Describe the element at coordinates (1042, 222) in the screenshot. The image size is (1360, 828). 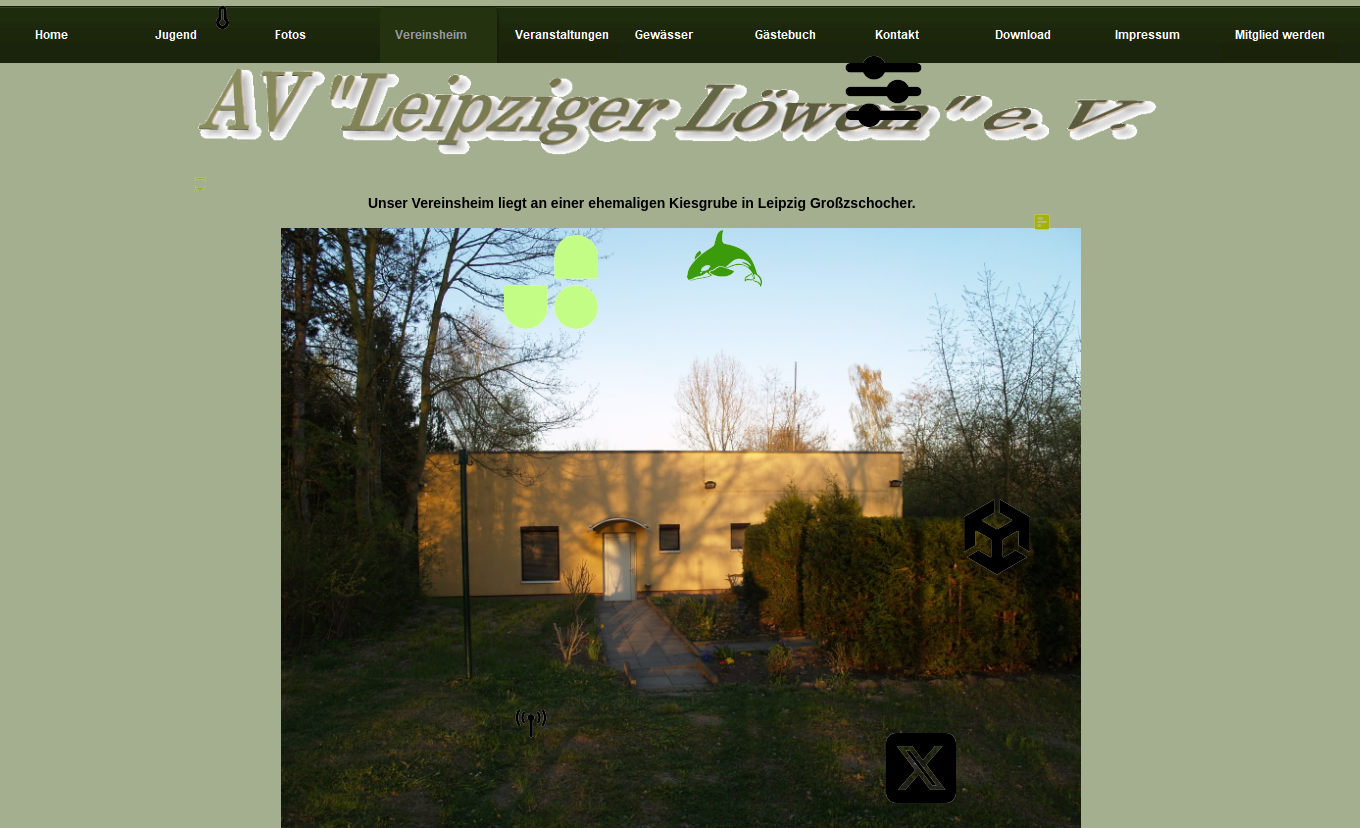
I see `view poll or survey results` at that location.